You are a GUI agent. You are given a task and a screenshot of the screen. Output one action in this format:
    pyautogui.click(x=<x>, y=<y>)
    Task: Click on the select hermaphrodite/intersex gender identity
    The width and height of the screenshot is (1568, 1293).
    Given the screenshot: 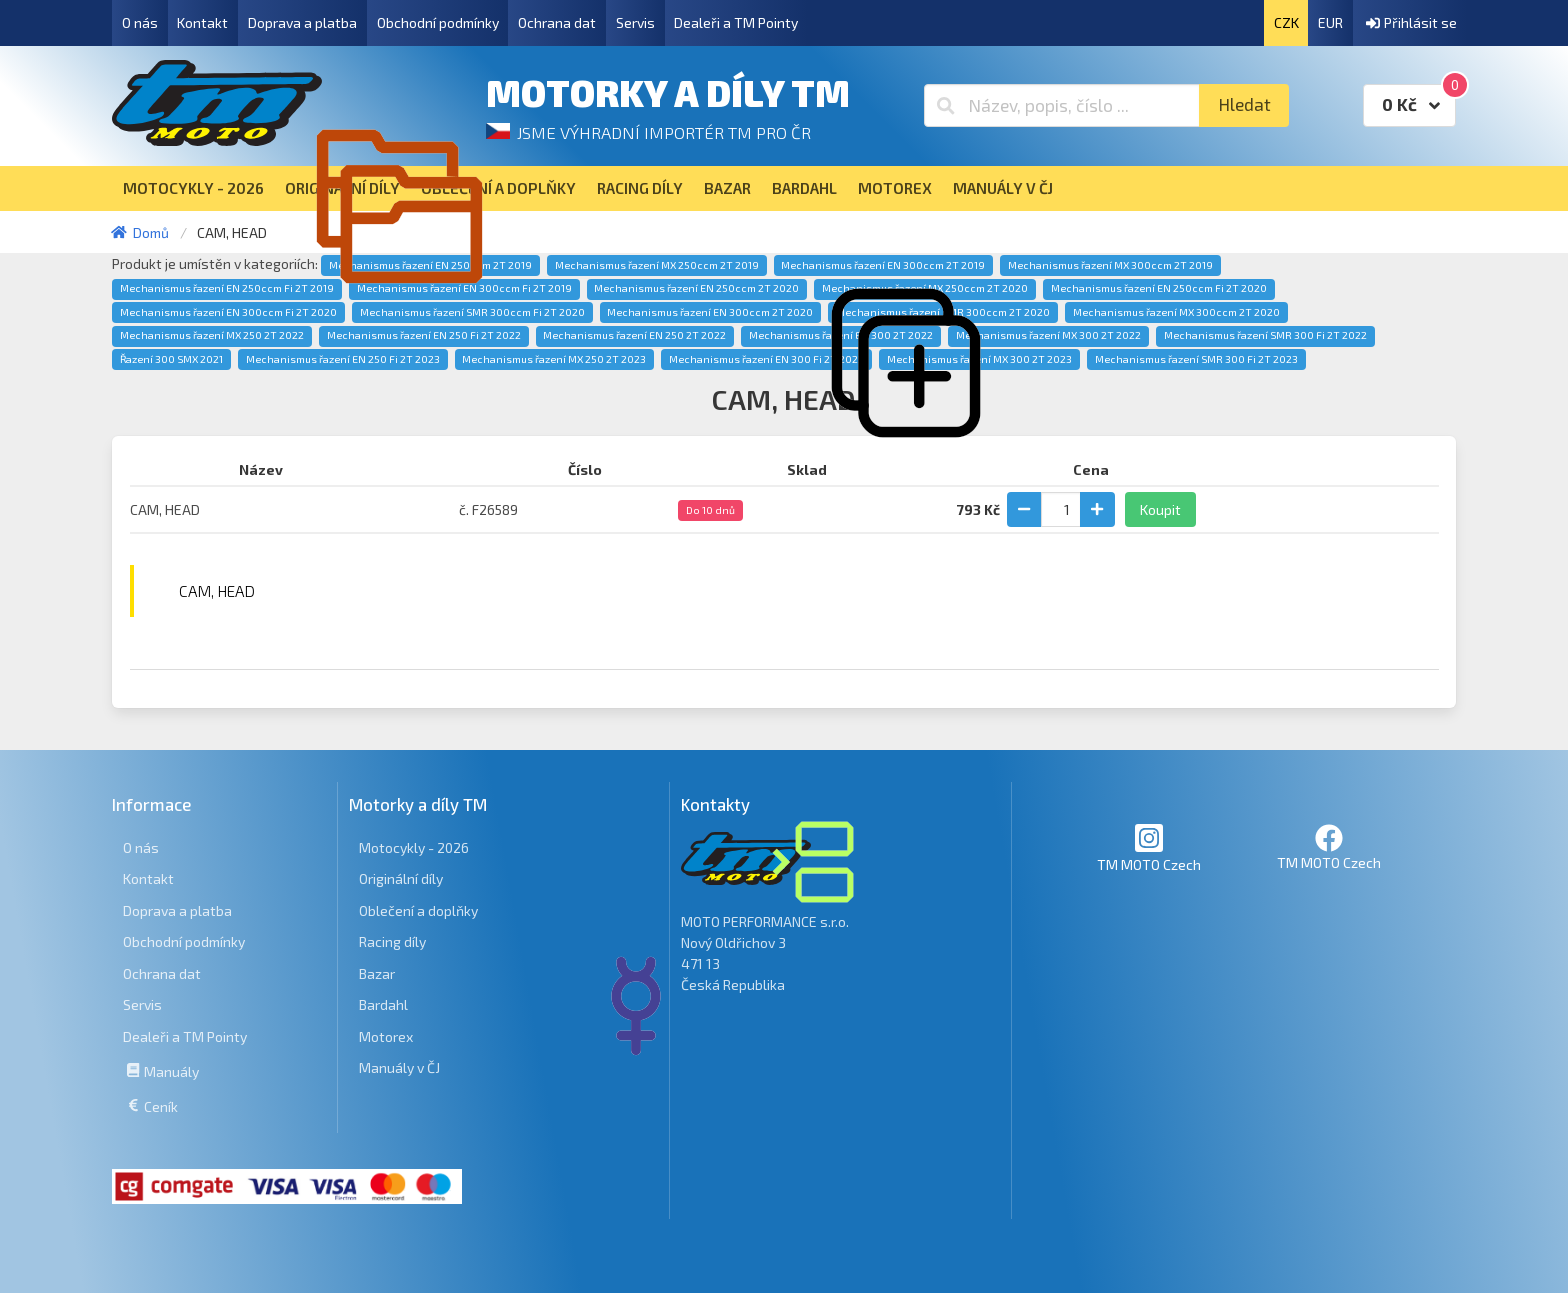 What is the action you would take?
    pyautogui.click(x=636, y=1006)
    